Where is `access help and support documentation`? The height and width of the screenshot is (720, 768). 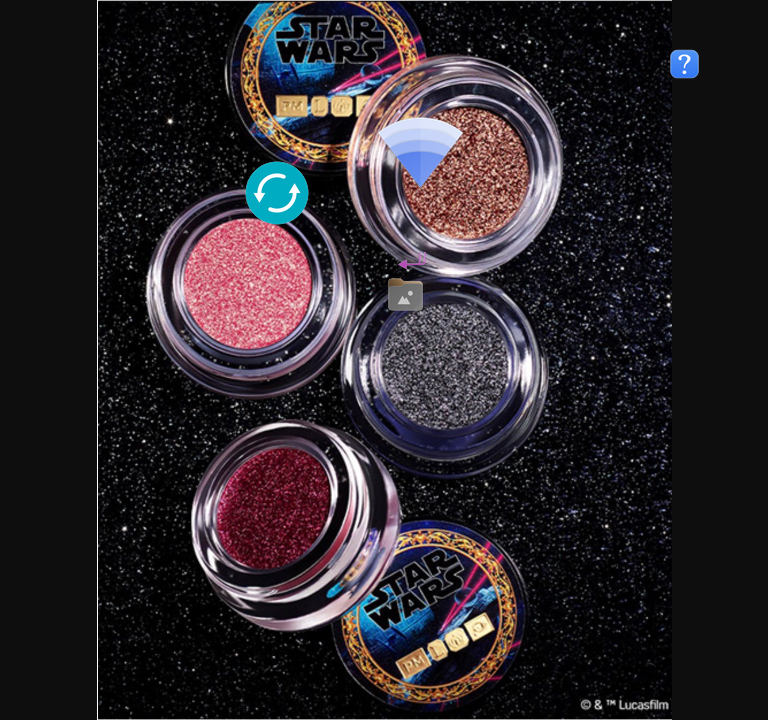
access help and support documentation is located at coordinates (684, 64).